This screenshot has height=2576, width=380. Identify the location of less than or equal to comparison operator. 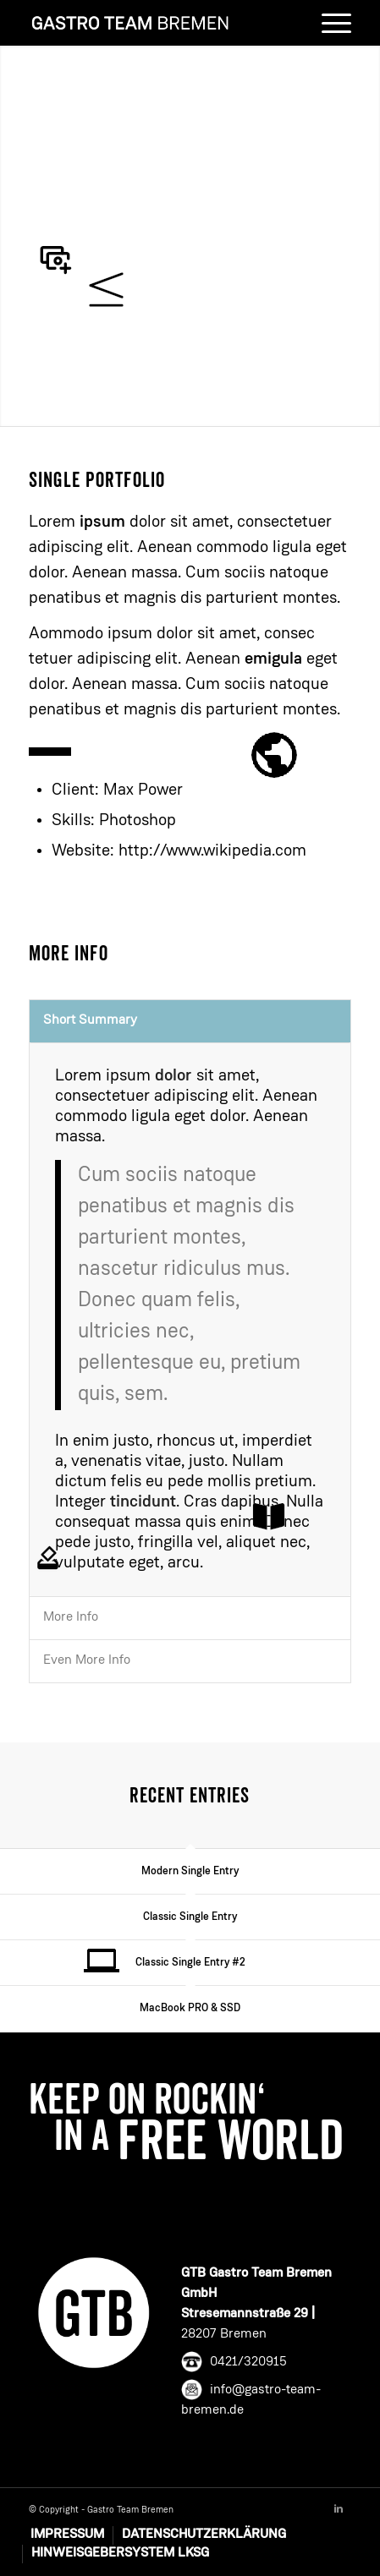
(107, 290).